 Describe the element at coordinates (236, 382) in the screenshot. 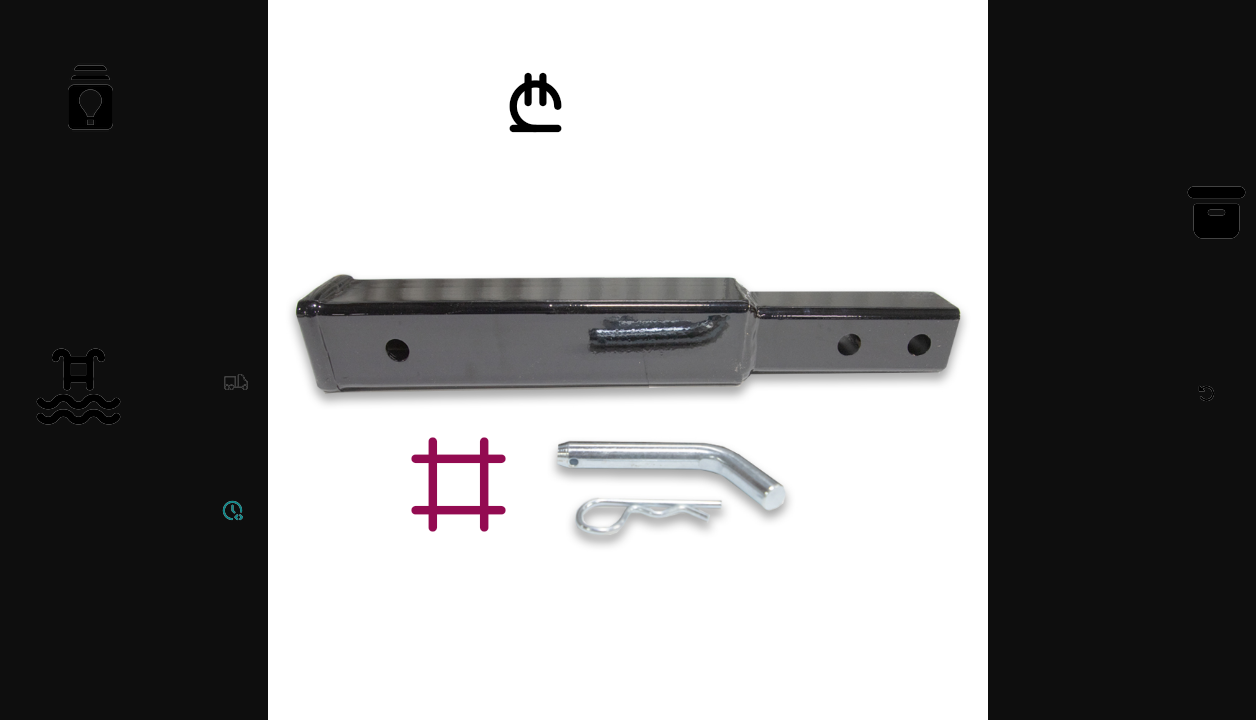

I see `view shipping or delivery status` at that location.